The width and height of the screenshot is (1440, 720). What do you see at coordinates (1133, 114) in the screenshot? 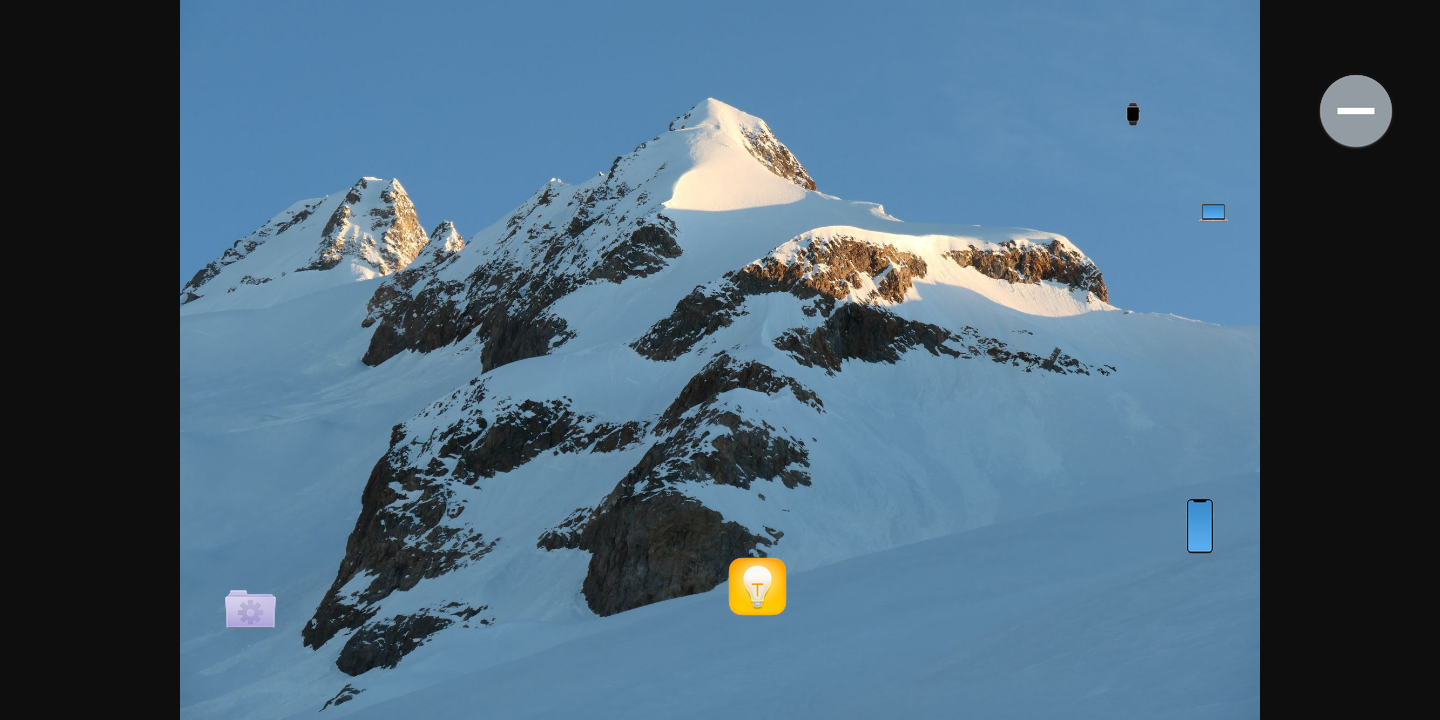
I see `apple watch series 8 device icon` at bounding box center [1133, 114].